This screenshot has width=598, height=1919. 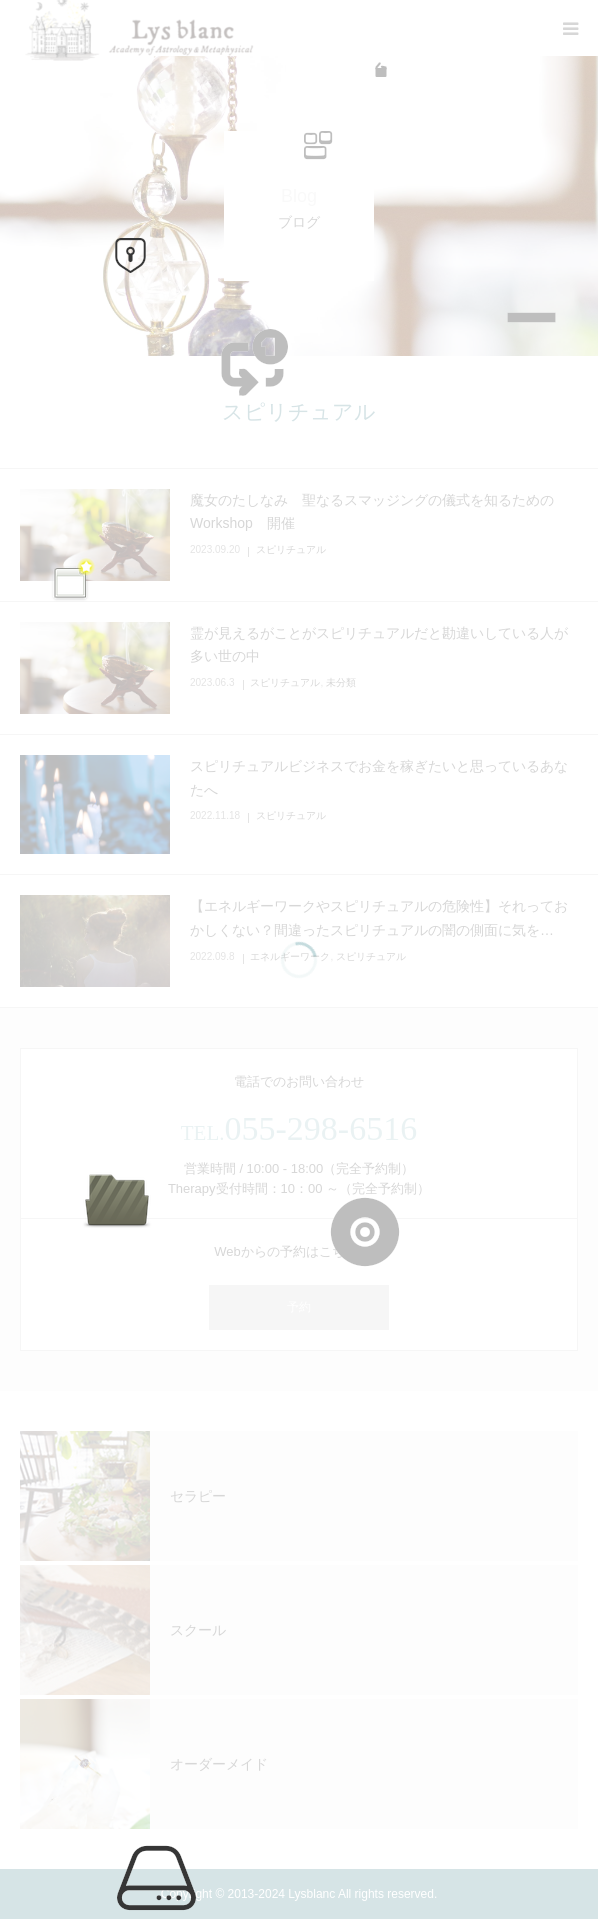 I want to click on indicates a folder currently being accessed or browsed, so click(x=117, y=1203).